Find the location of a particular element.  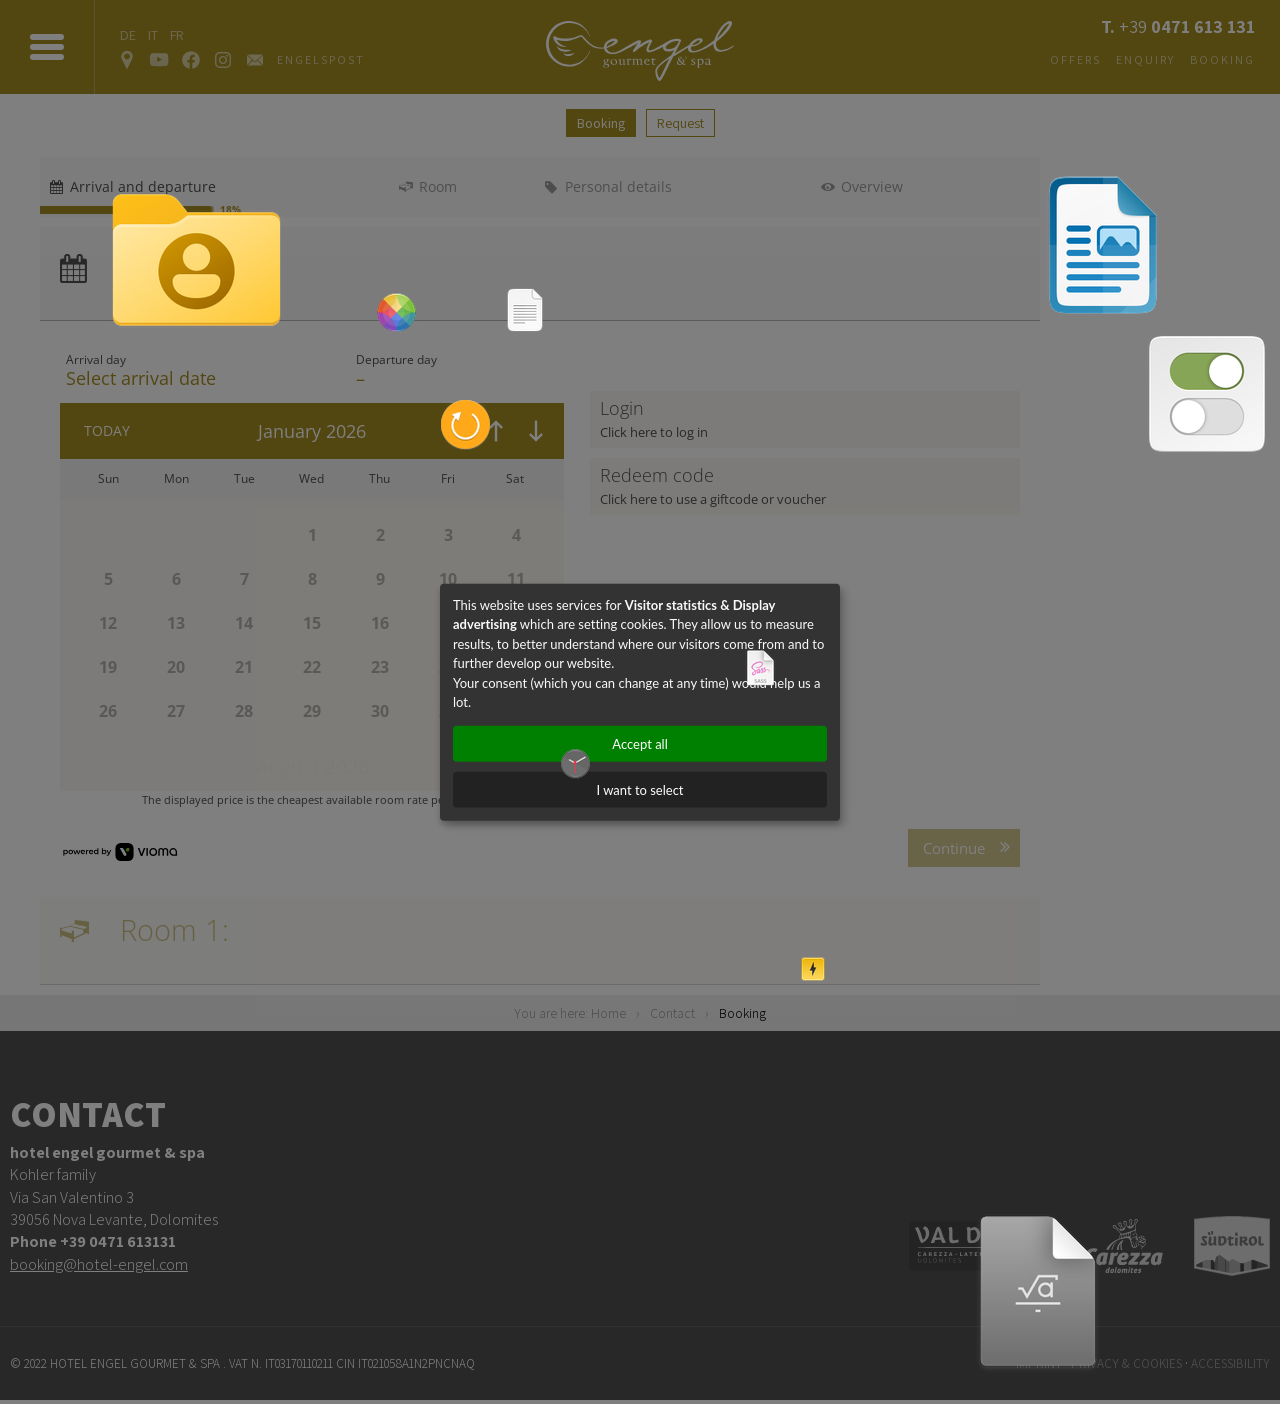

restart or reboot the system is located at coordinates (466, 425).